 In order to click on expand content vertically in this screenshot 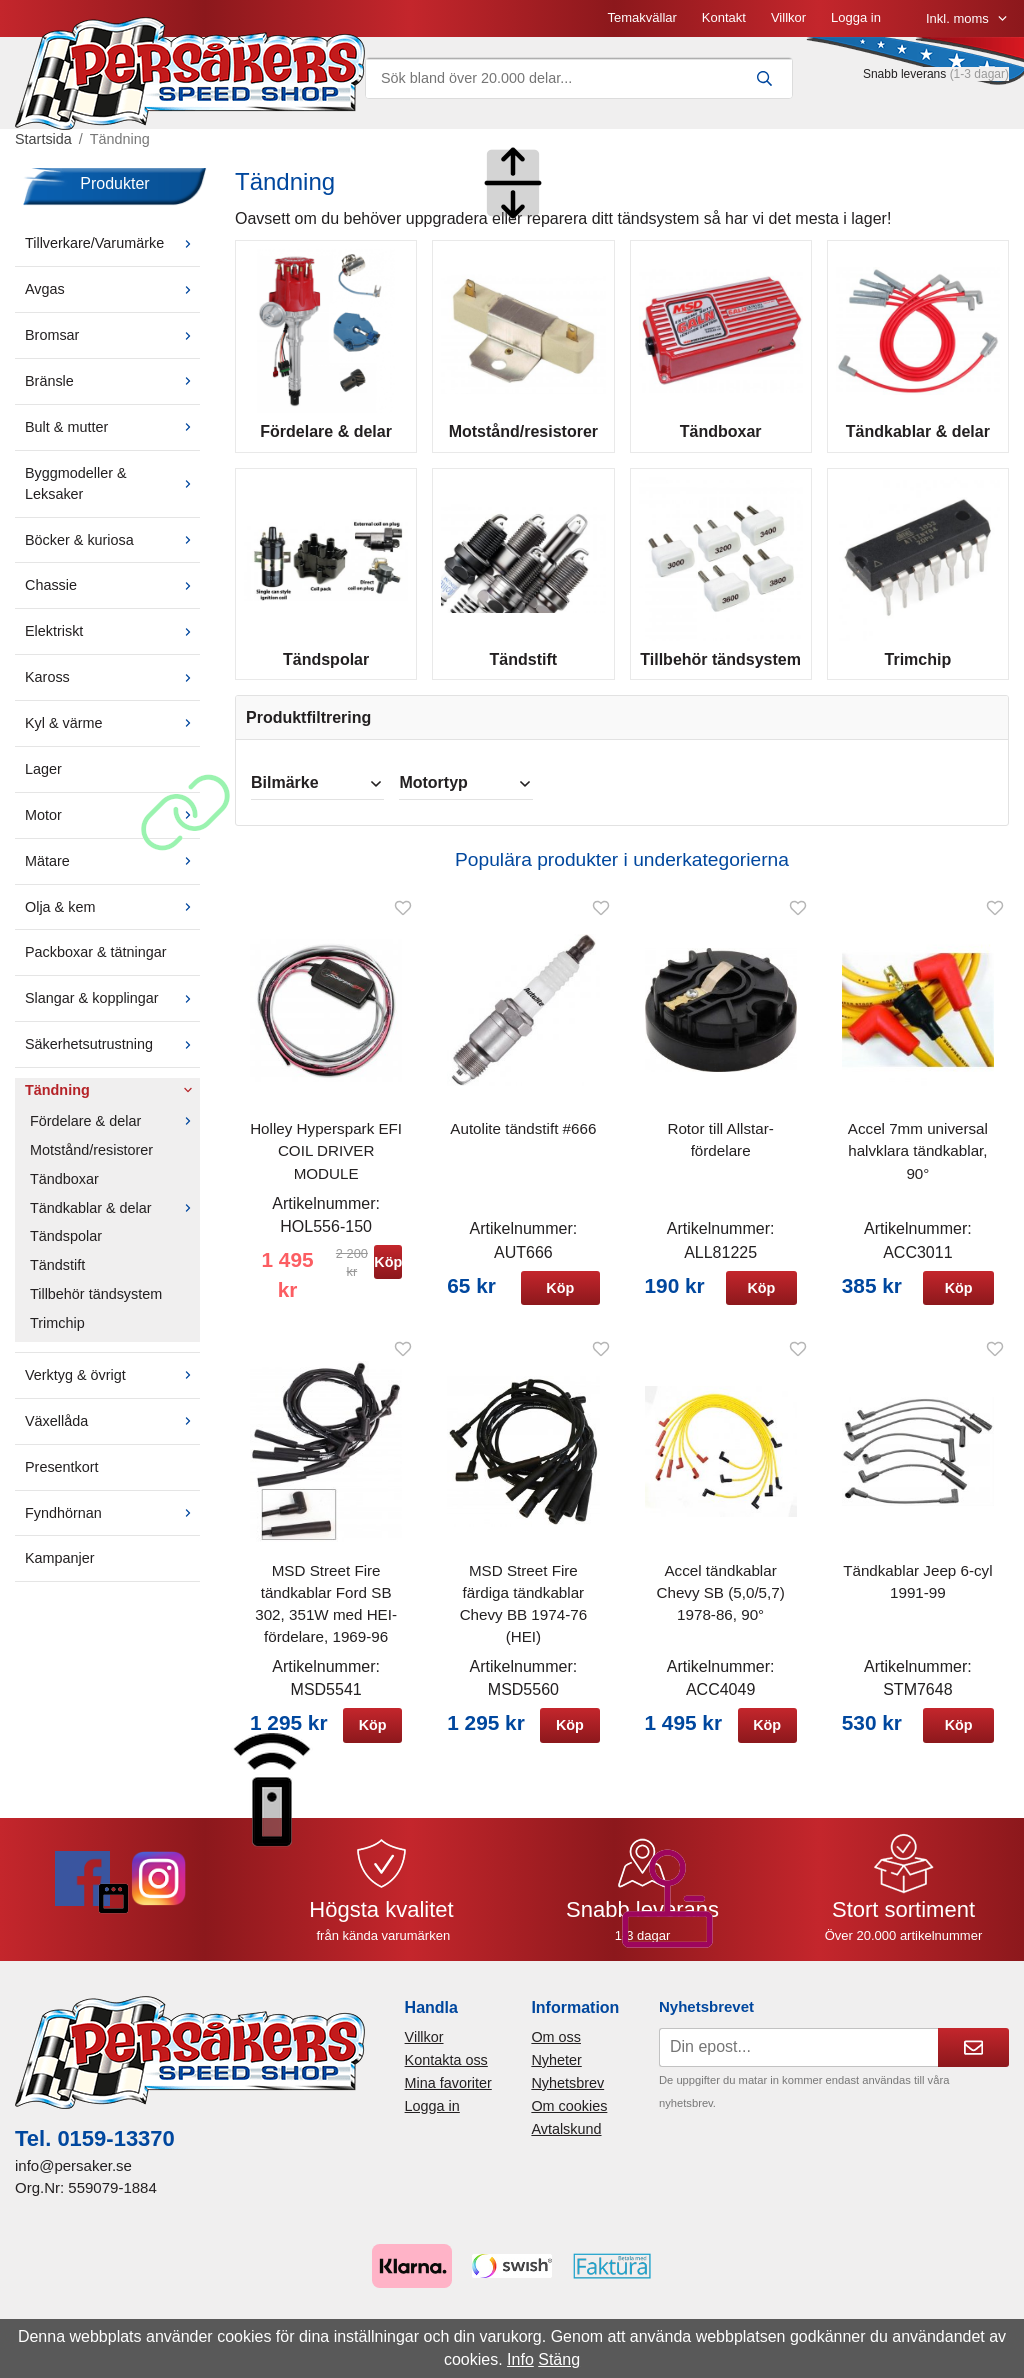, I will do `click(513, 183)`.